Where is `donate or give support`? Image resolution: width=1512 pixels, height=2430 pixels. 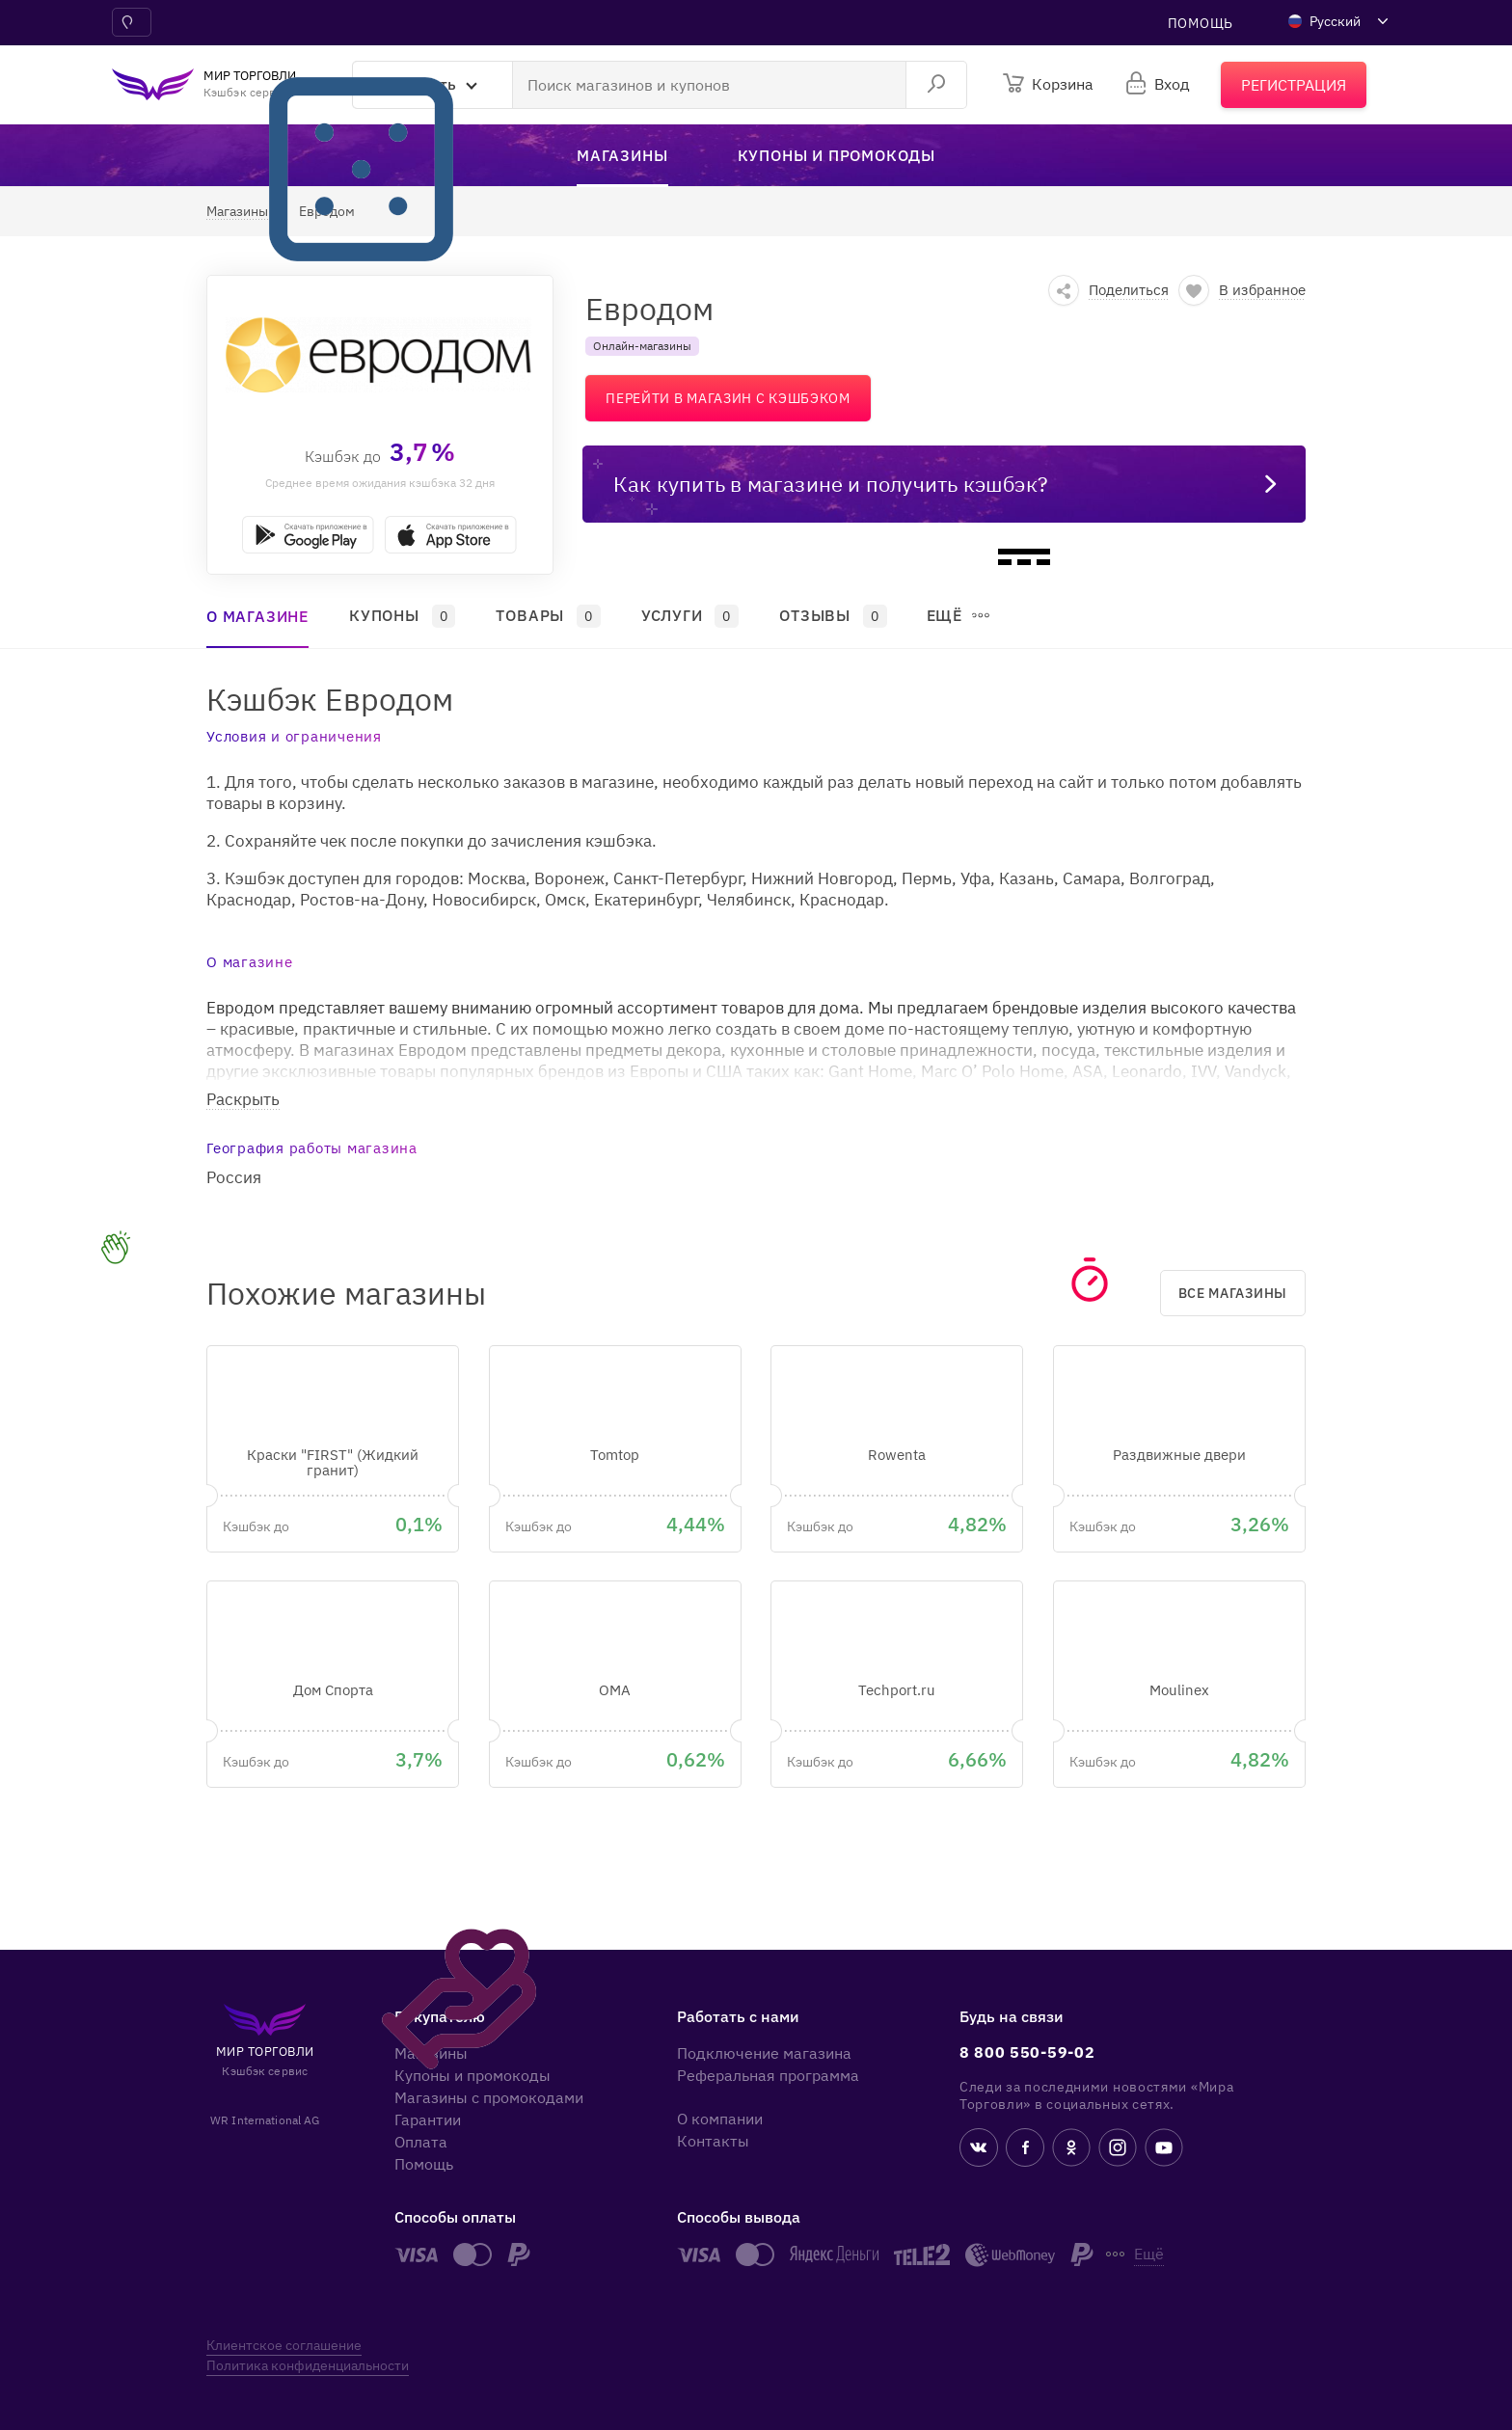
donate or give support is located at coordinates (459, 1999).